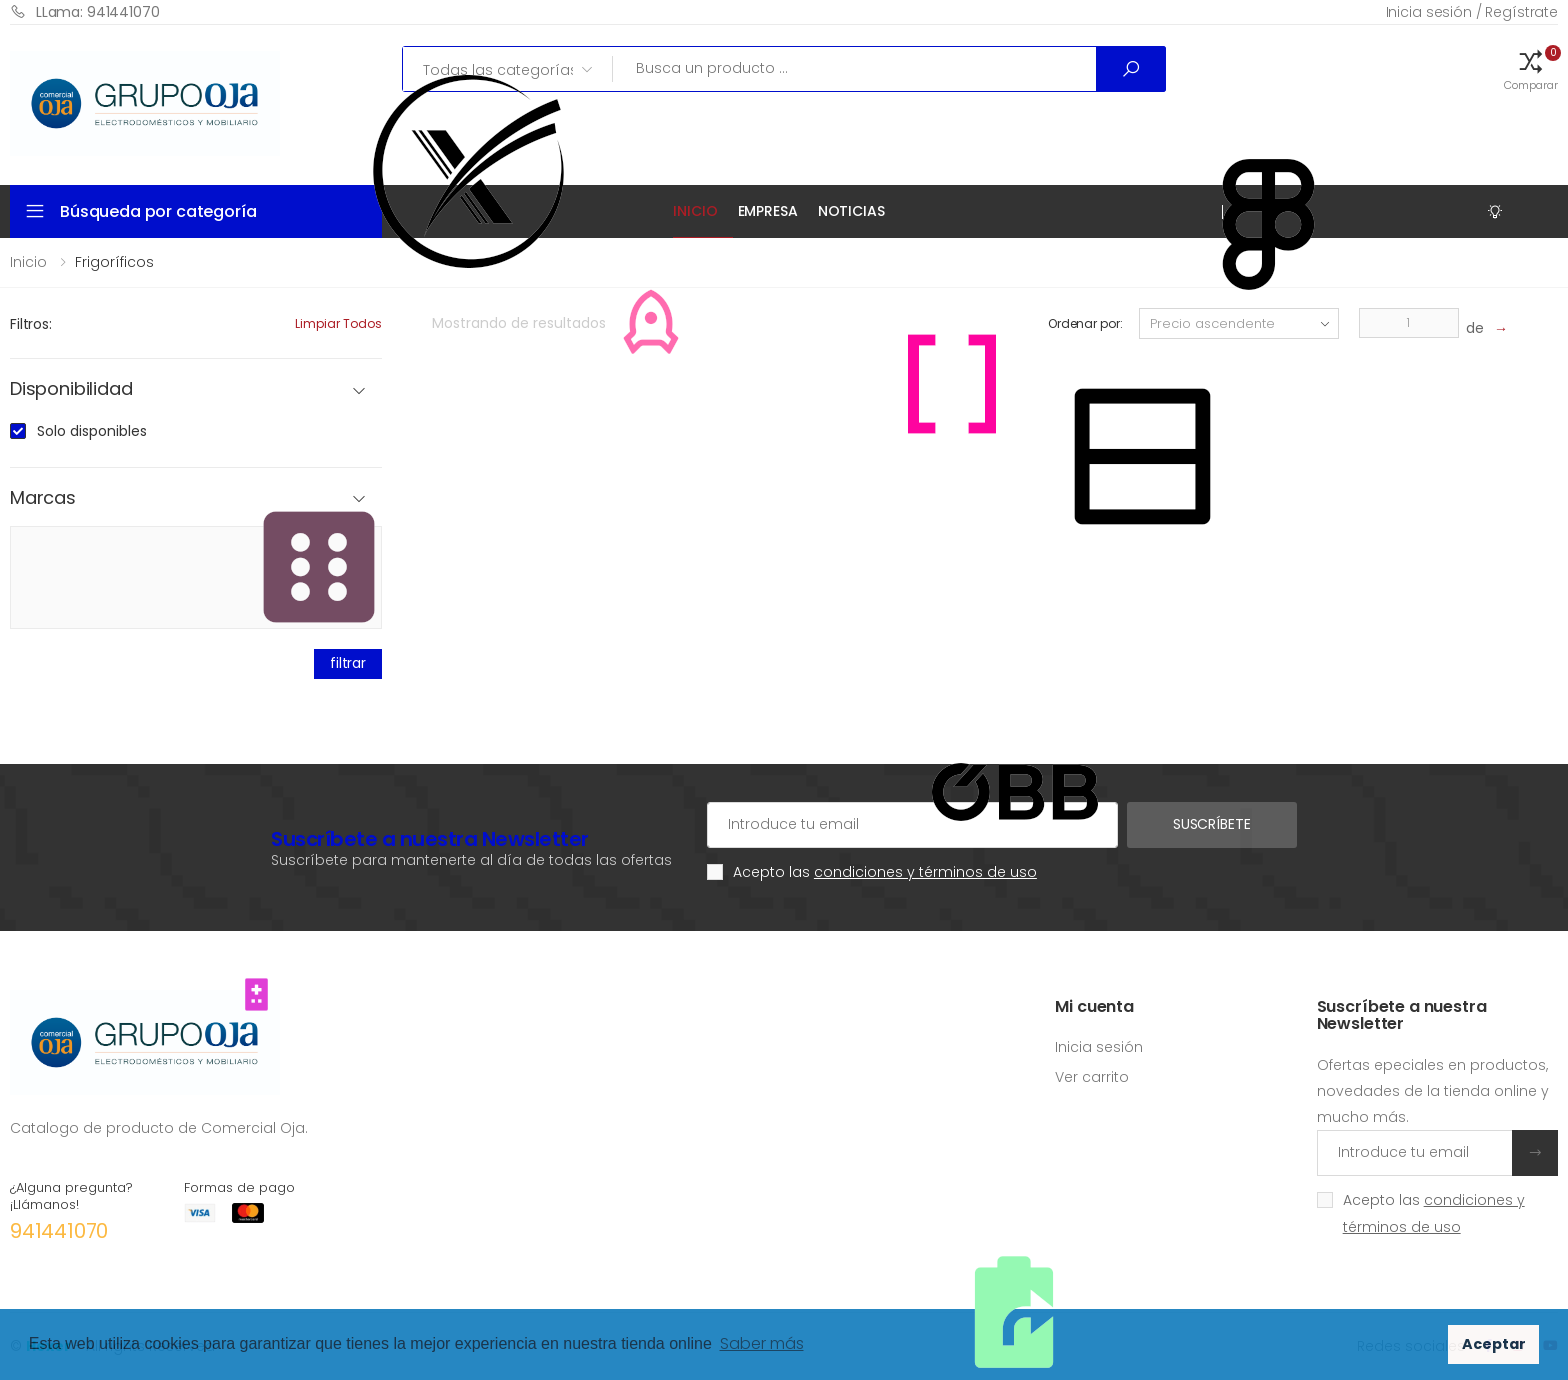 The height and width of the screenshot is (1380, 1568). I want to click on view or edit code brackets, so click(952, 384).